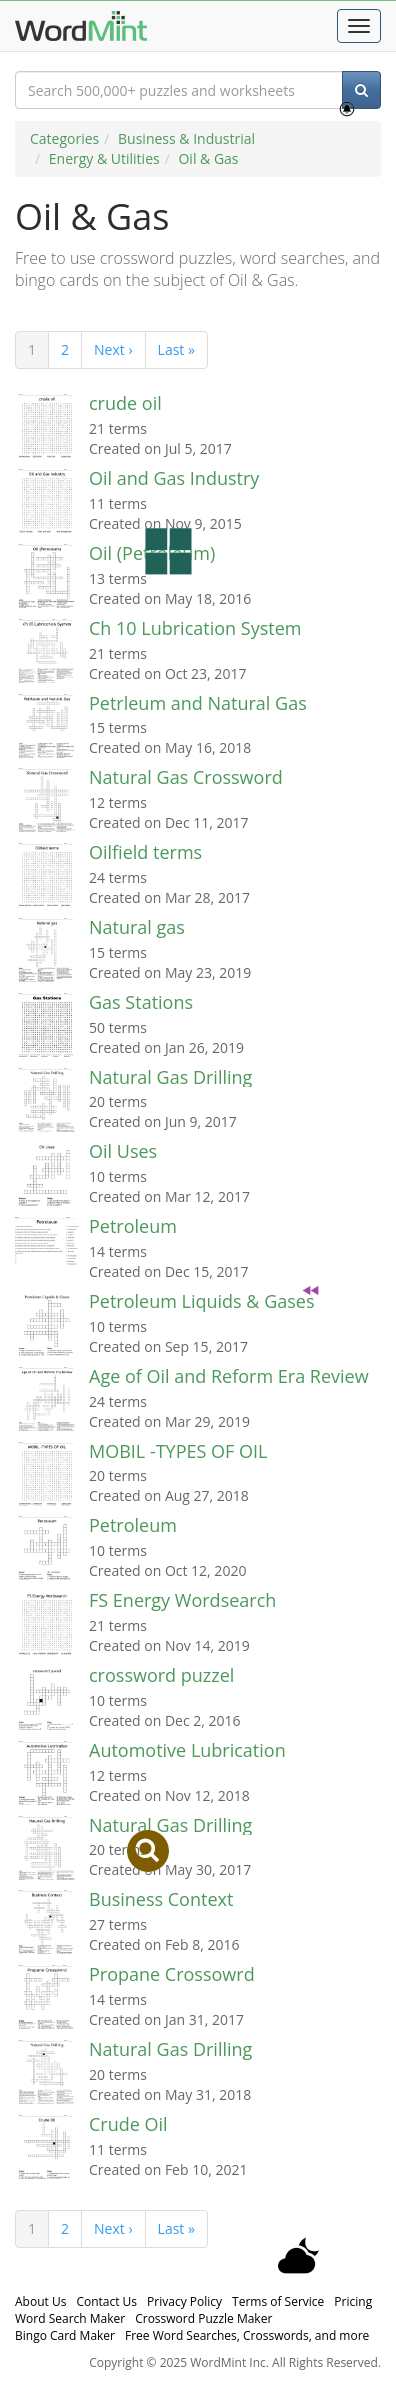 This screenshot has height=2391, width=396. I want to click on indicates cloudy night weather conditions, so click(298, 2255).